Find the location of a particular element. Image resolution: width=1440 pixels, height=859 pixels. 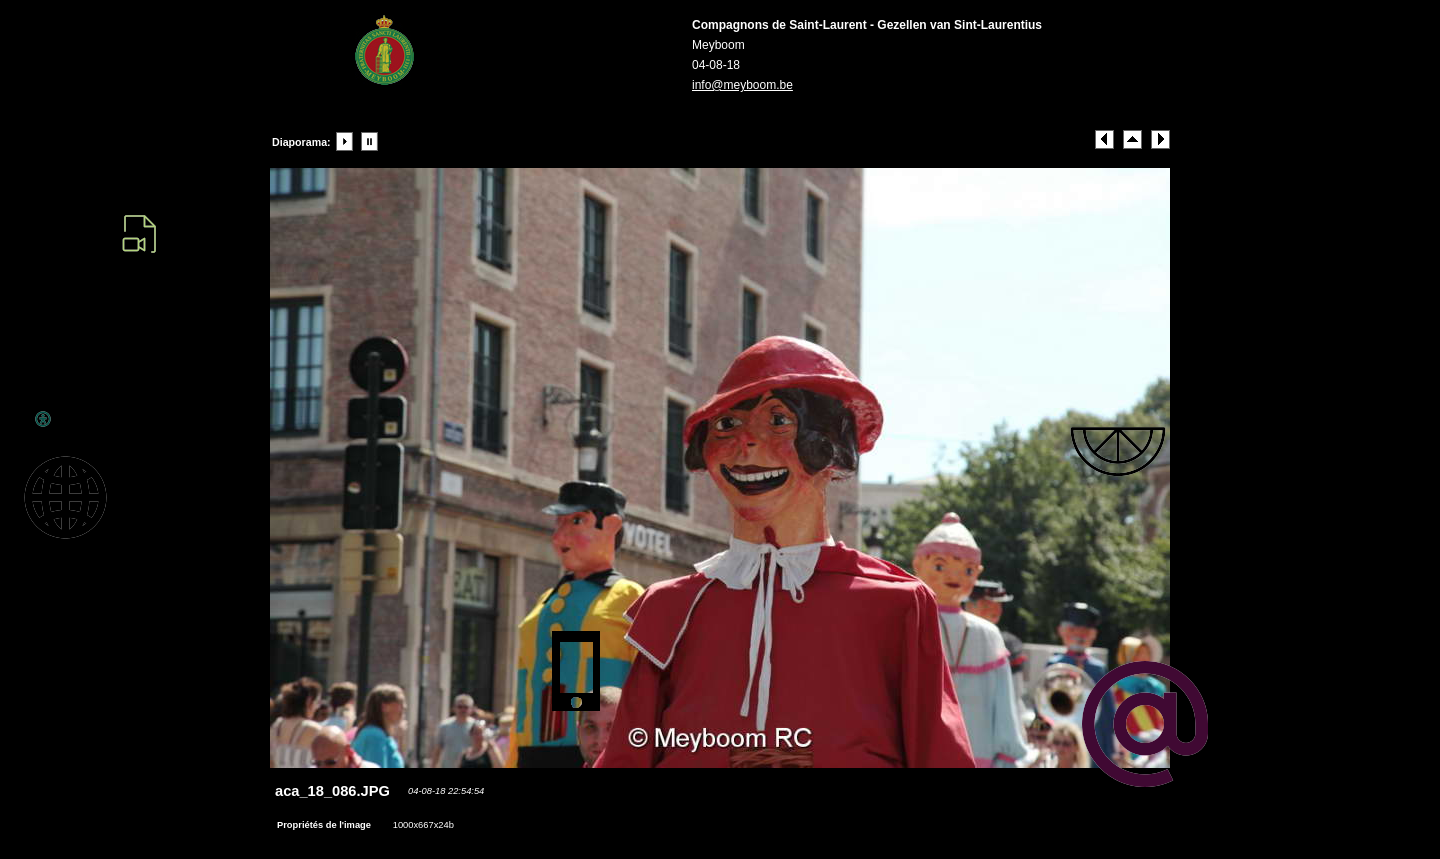

view user profile is located at coordinates (43, 419).